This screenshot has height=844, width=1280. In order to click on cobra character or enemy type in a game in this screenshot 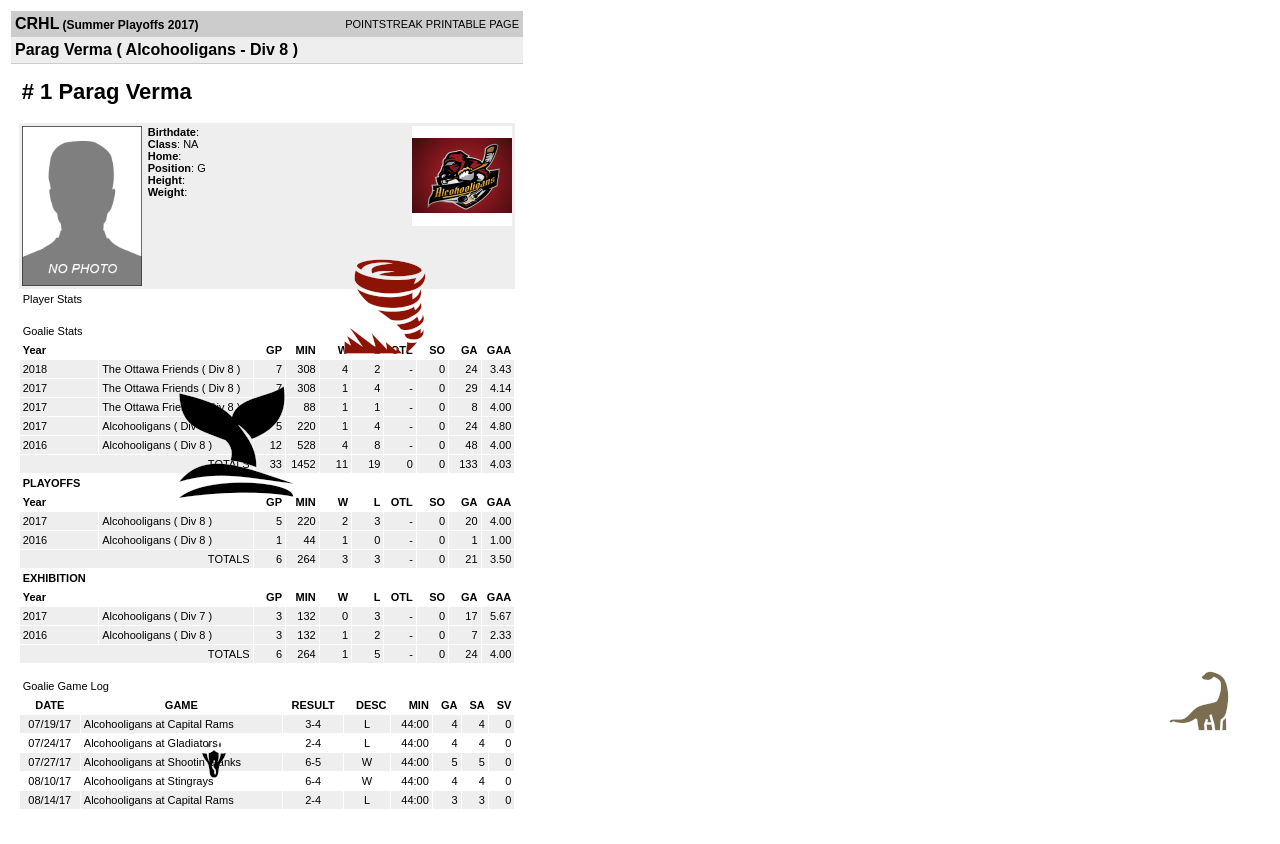, I will do `click(214, 760)`.